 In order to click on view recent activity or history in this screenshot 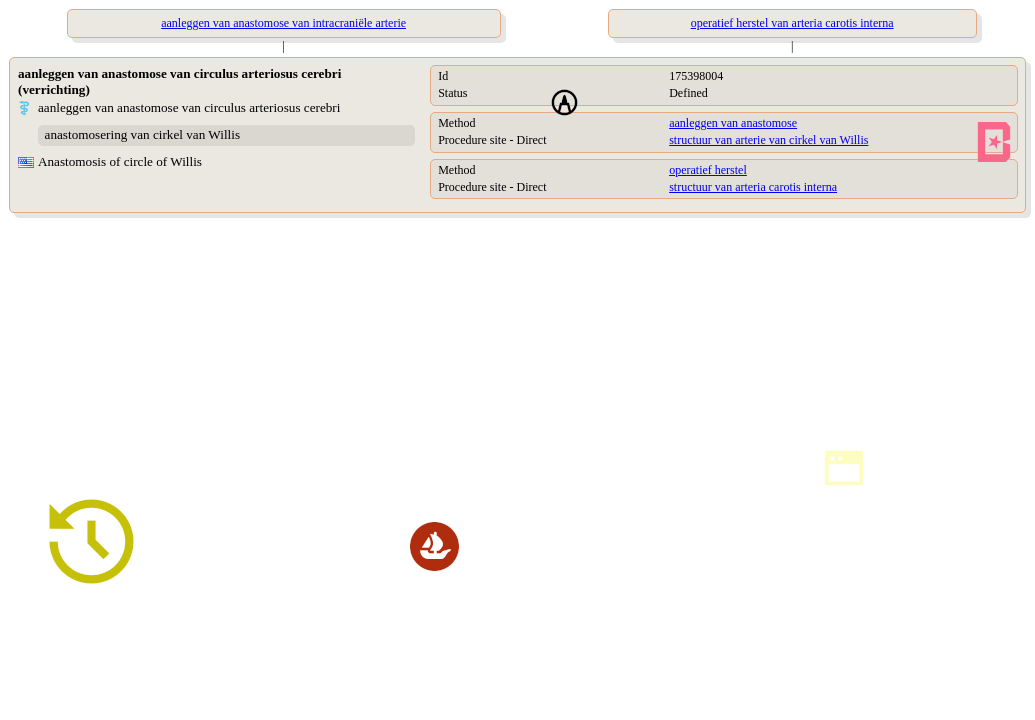, I will do `click(91, 541)`.